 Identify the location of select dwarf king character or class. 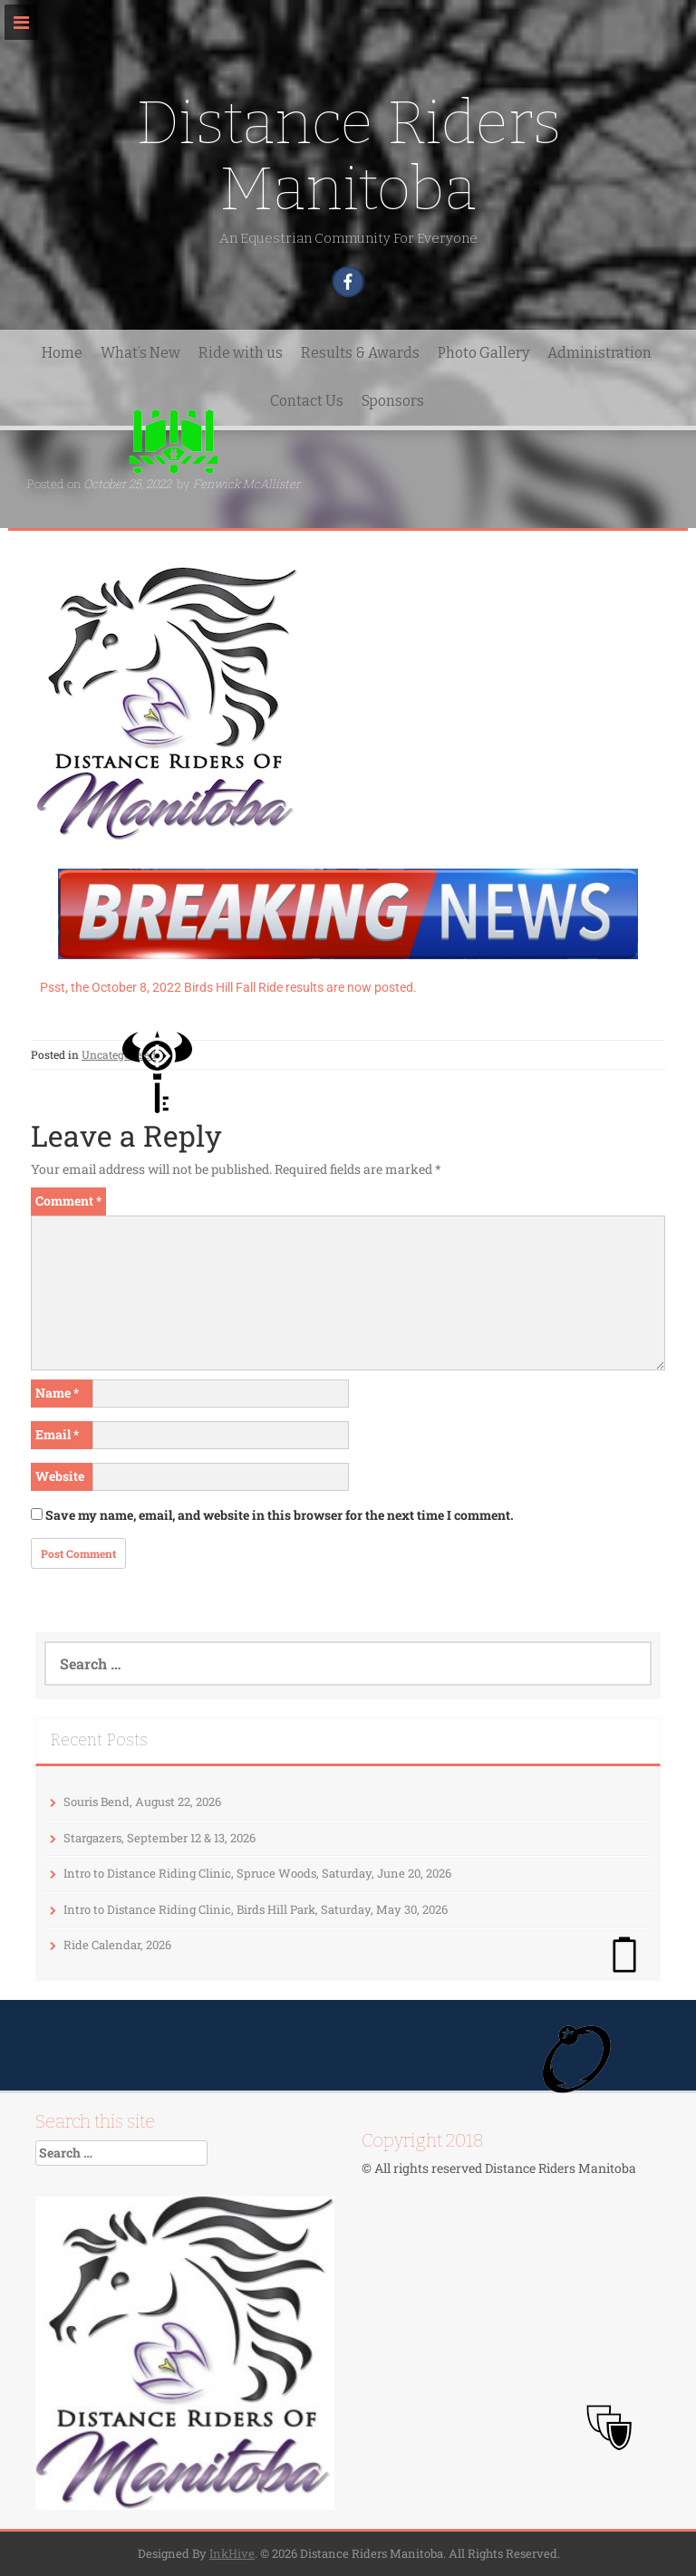
(173, 439).